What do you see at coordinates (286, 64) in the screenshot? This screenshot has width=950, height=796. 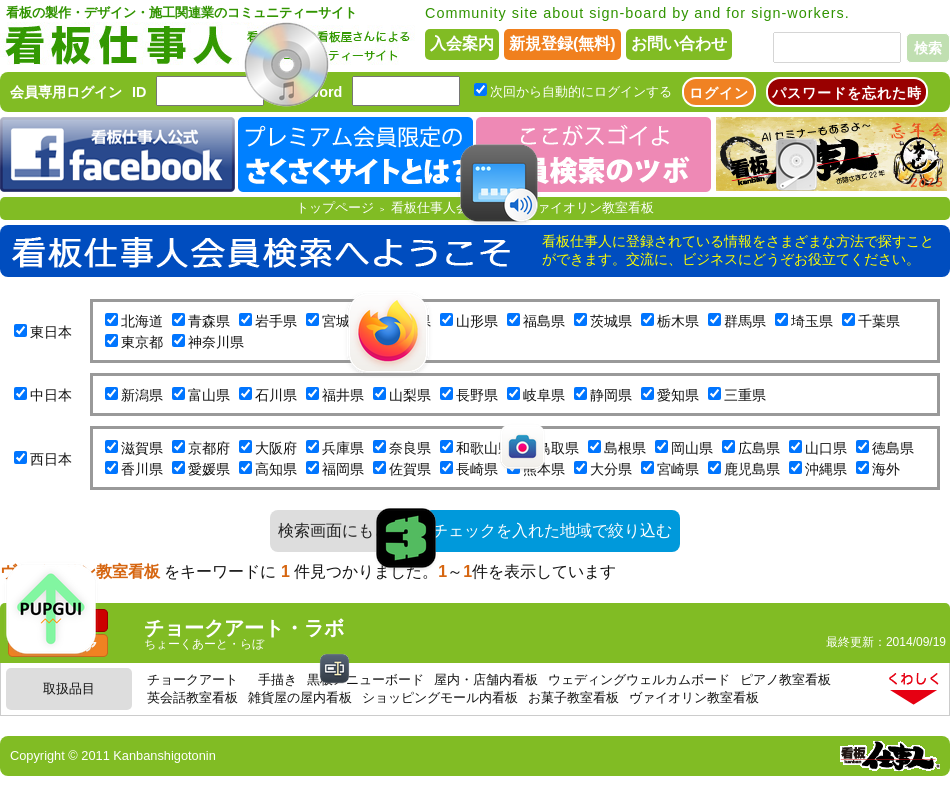 I see `audio CD or music disc detected` at bounding box center [286, 64].